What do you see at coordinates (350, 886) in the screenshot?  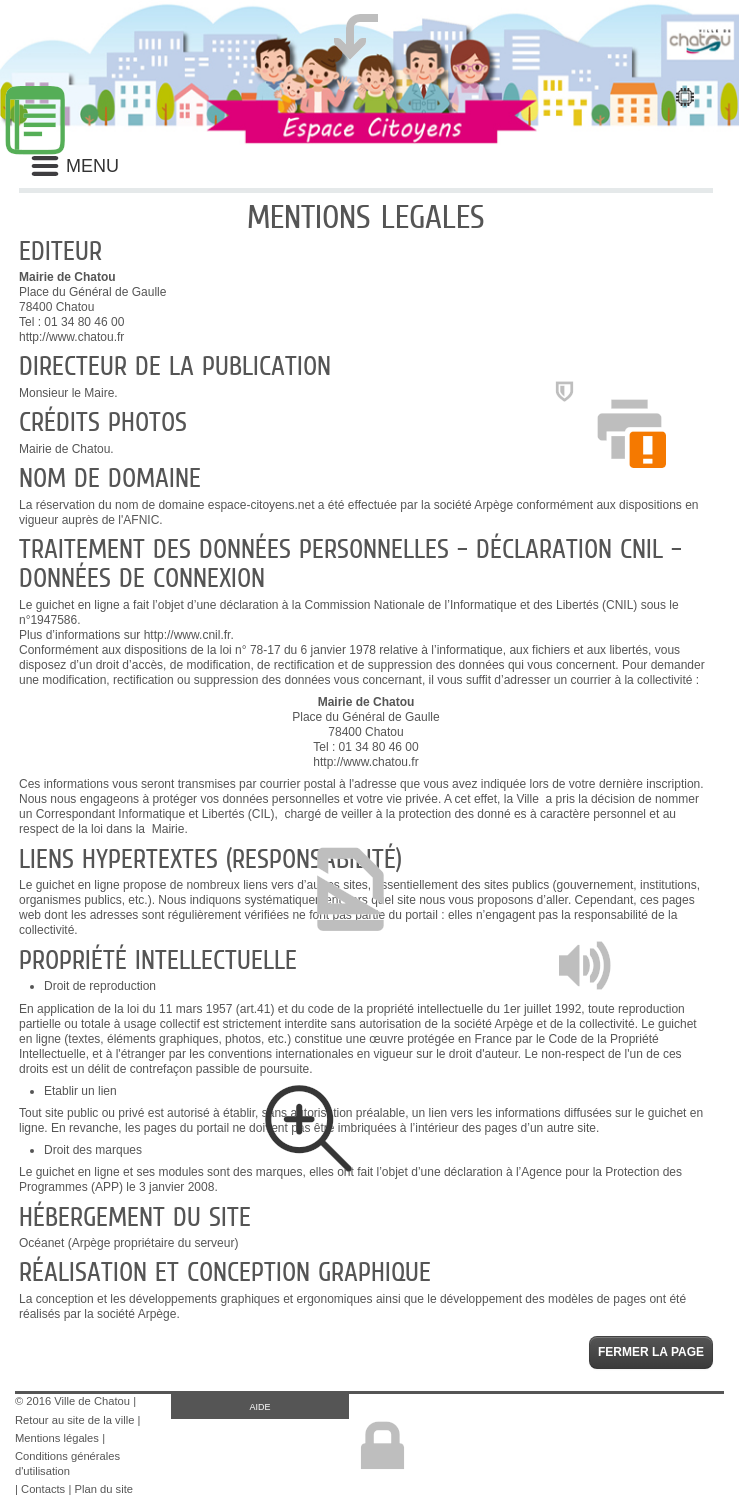 I see `adjust page layout and print settings` at bounding box center [350, 886].